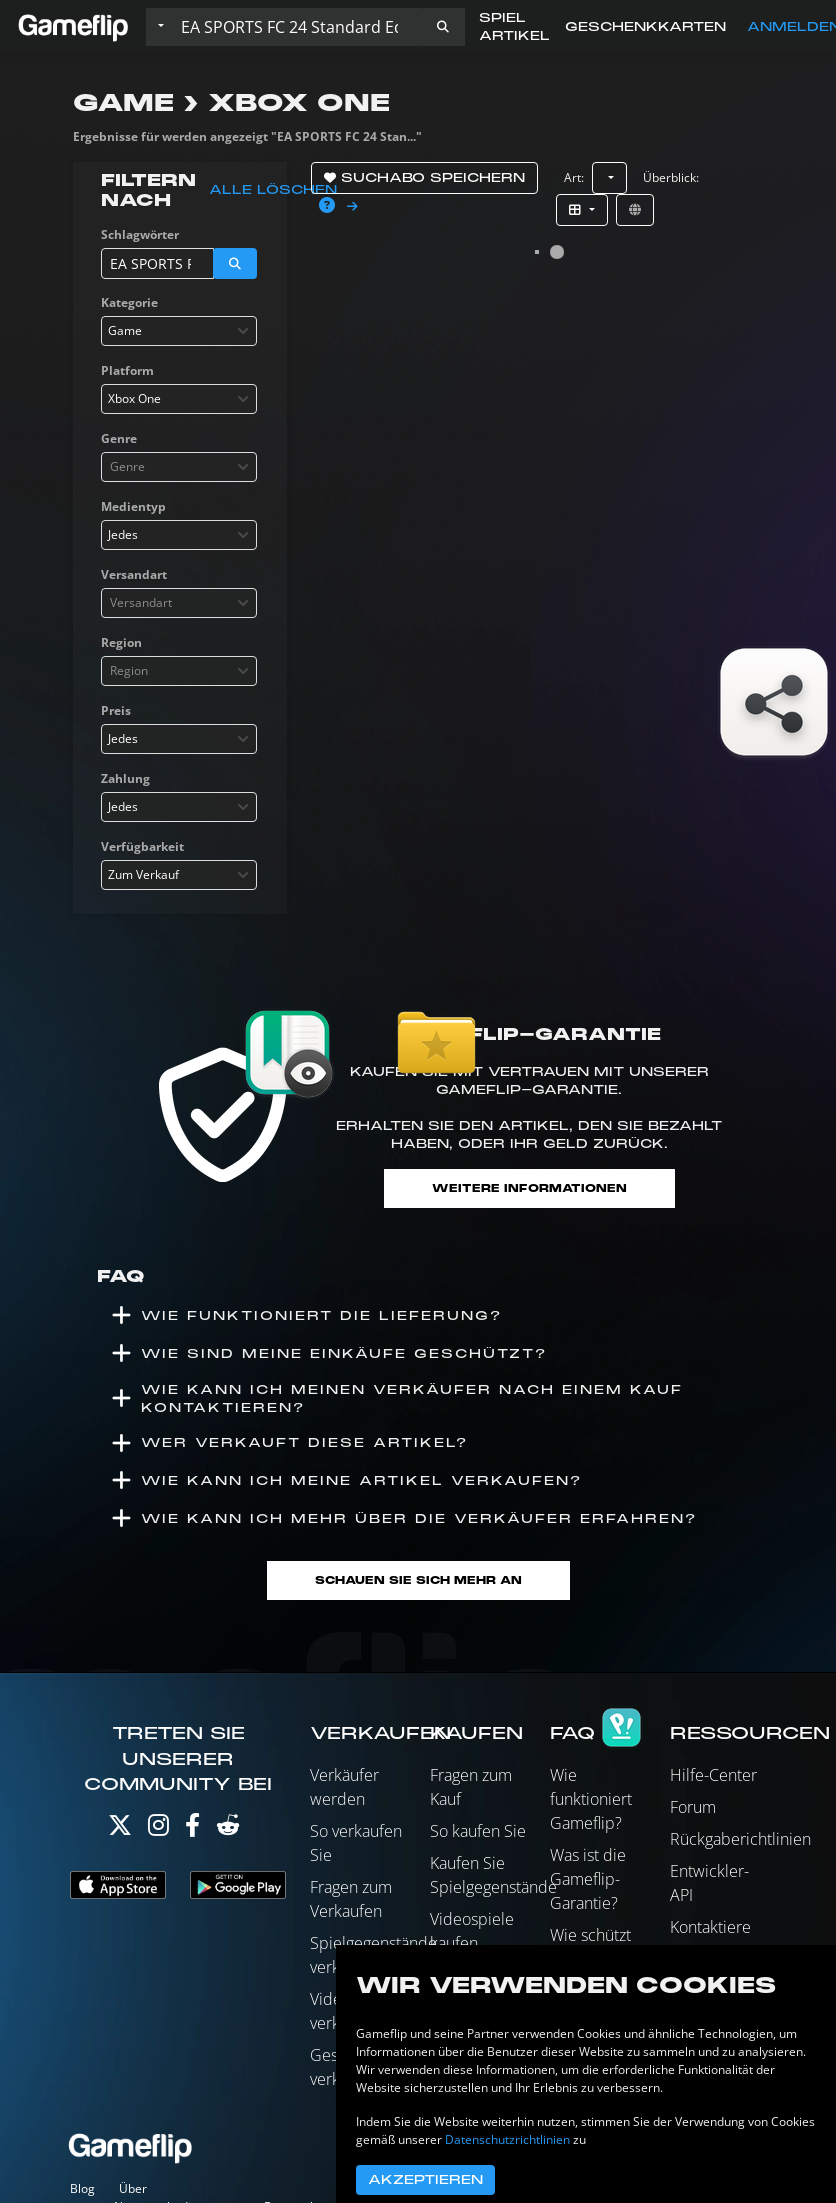 Image resolution: width=836 pixels, height=2203 pixels. What do you see at coordinates (774, 702) in the screenshot?
I see `open sharing preferences` at bounding box center [774, 702].